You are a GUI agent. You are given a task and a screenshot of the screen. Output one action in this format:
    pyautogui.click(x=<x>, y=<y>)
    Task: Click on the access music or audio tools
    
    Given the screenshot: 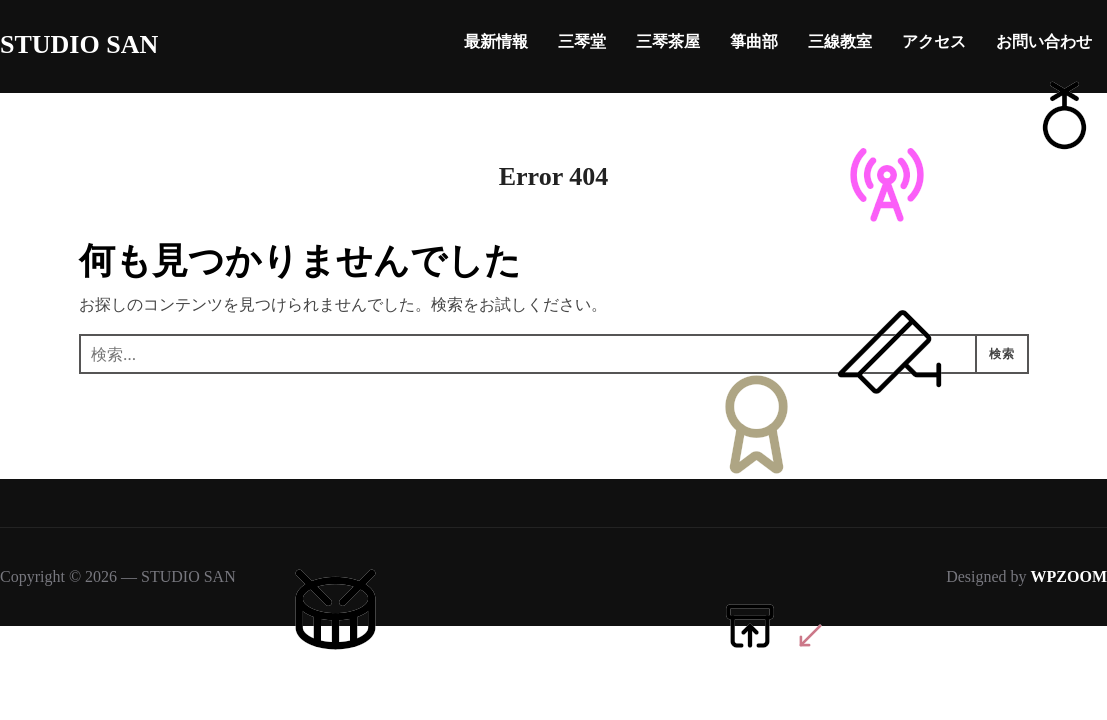 What is the action you would take?
    pyautogui.click(x=335, y=609)
    